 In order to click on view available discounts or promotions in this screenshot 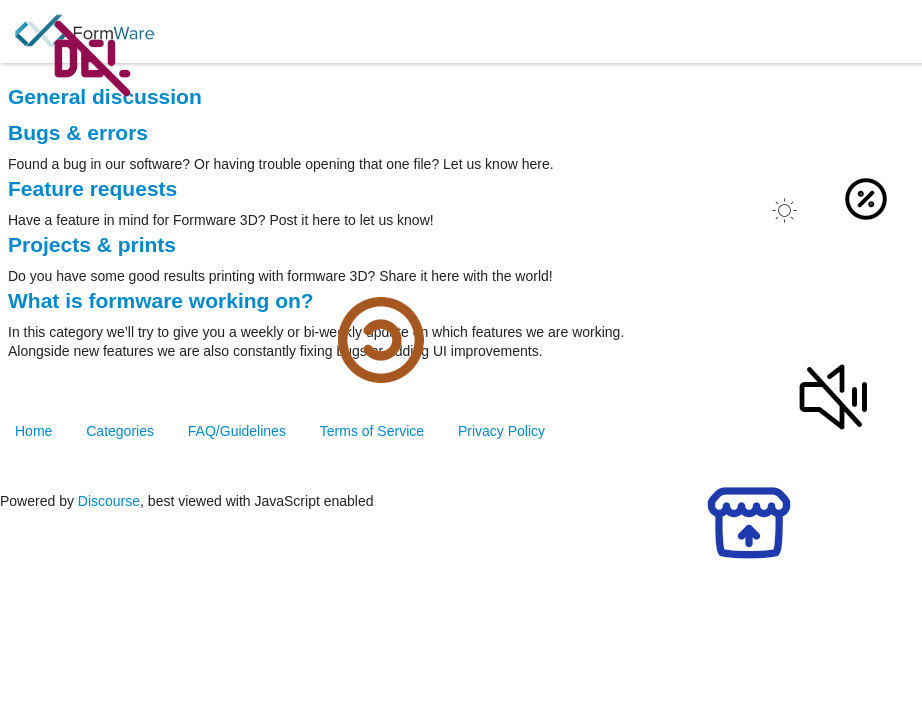, I will do `click(866, 199)`.